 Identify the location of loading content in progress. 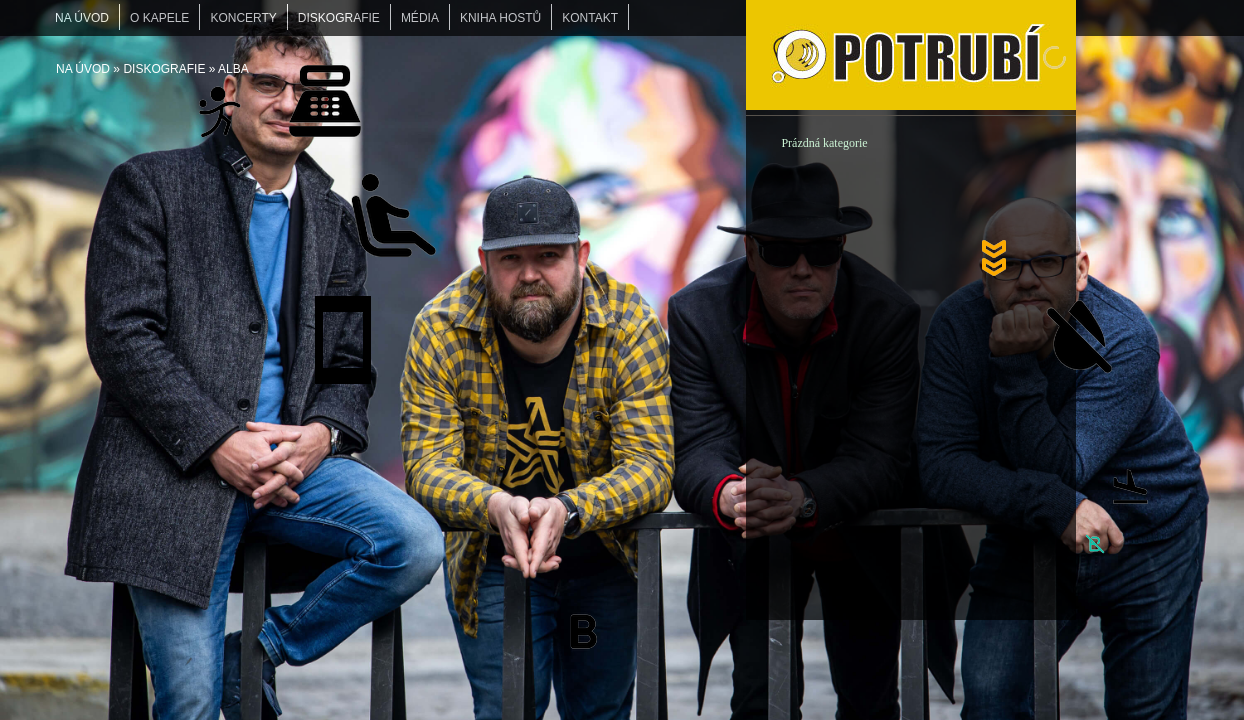
(1054, 57).